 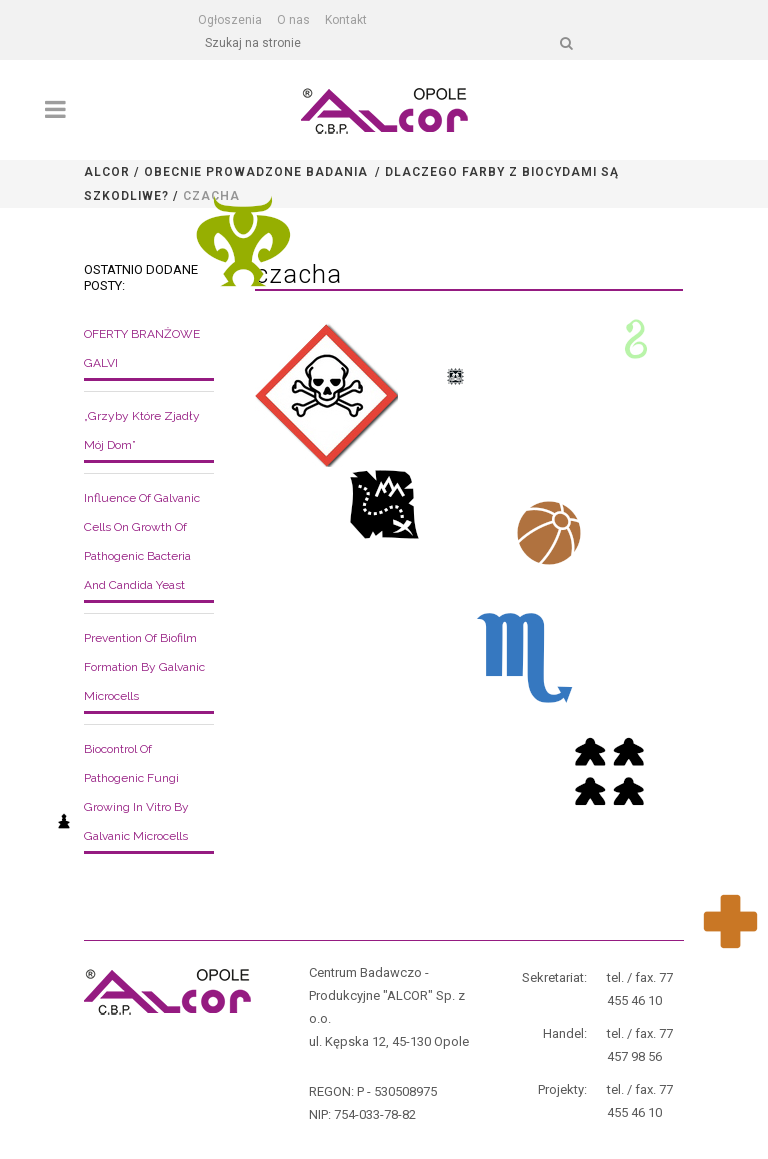 What do you see at coordinates (609, 771) in the screenshot?
I see `view all players in the game` at bounding box center [609, 771].